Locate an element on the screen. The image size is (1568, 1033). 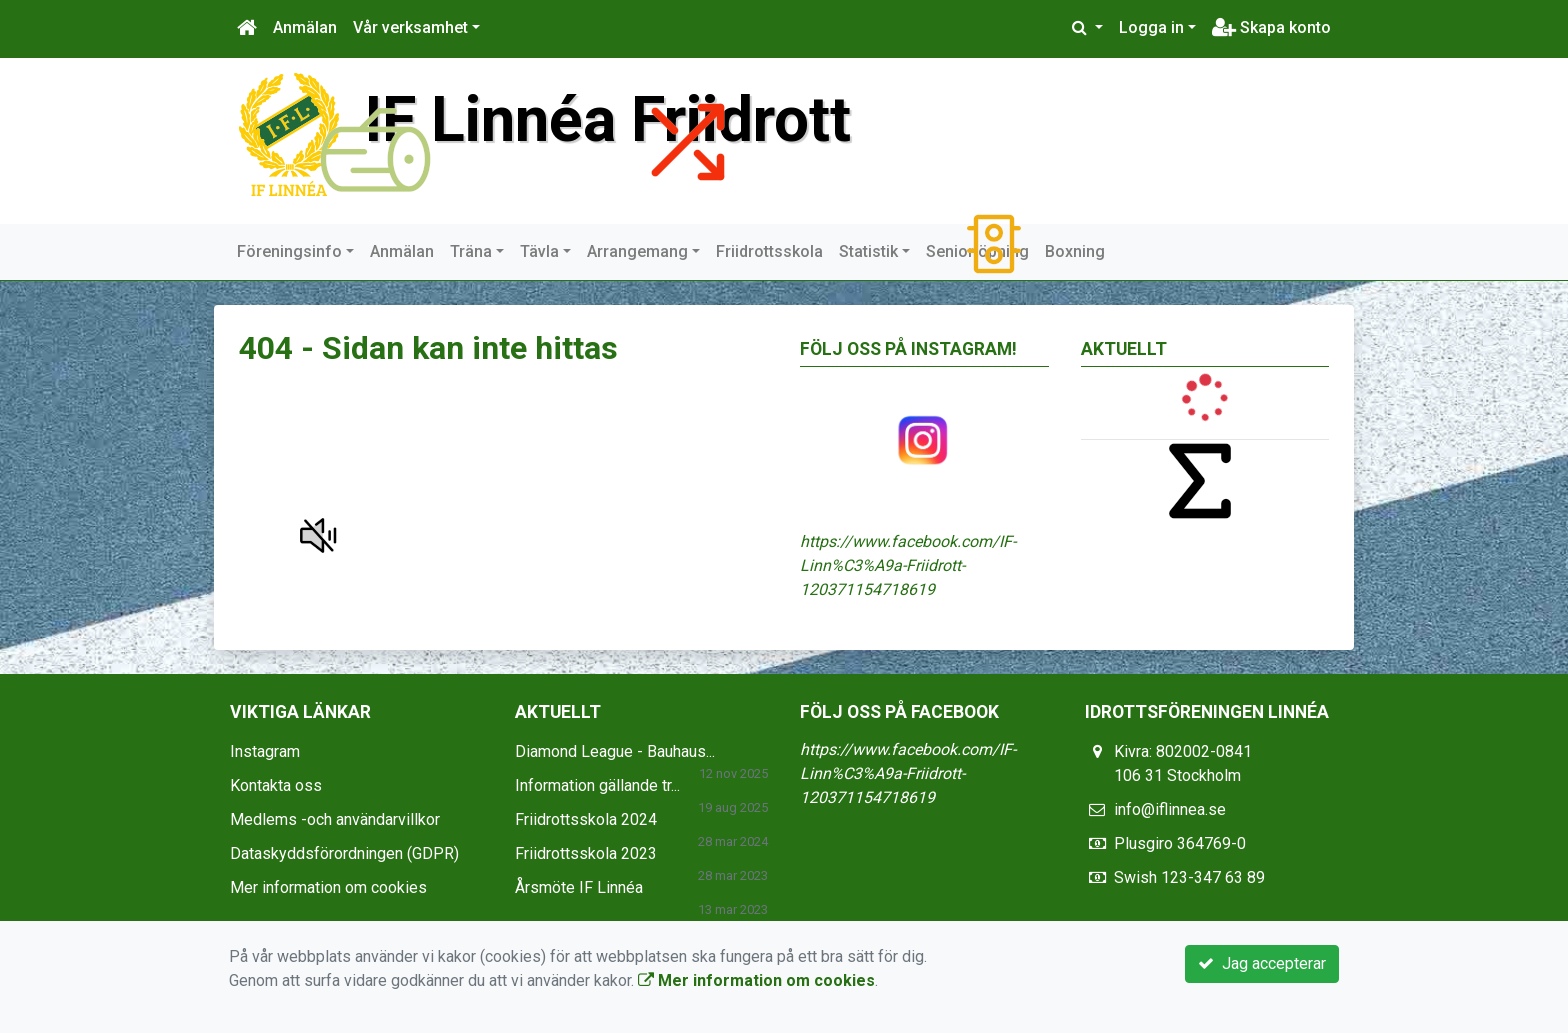
shuffle playlist or queue order is located at coordinates (686, 142).